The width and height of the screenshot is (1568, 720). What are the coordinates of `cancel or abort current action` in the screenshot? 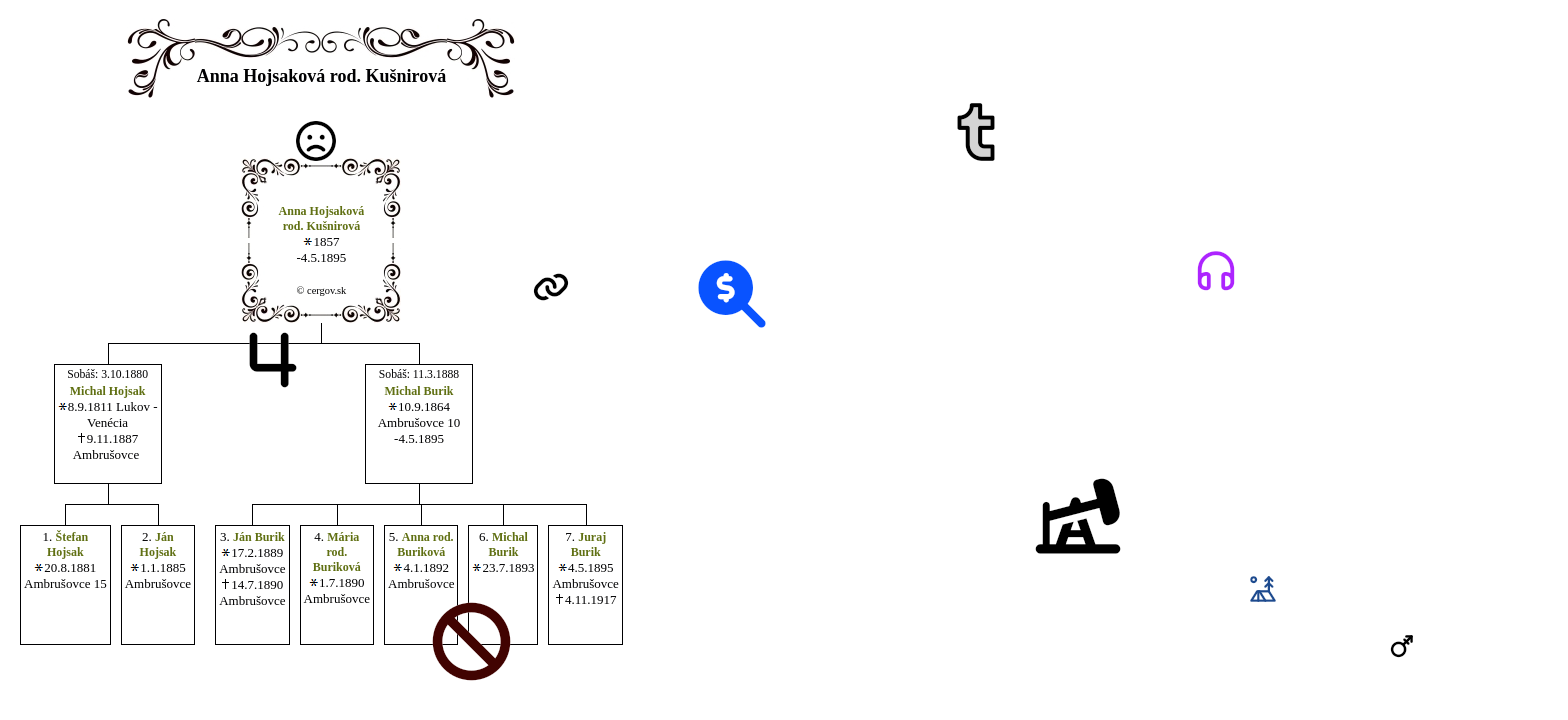 It's located at (471, 641).